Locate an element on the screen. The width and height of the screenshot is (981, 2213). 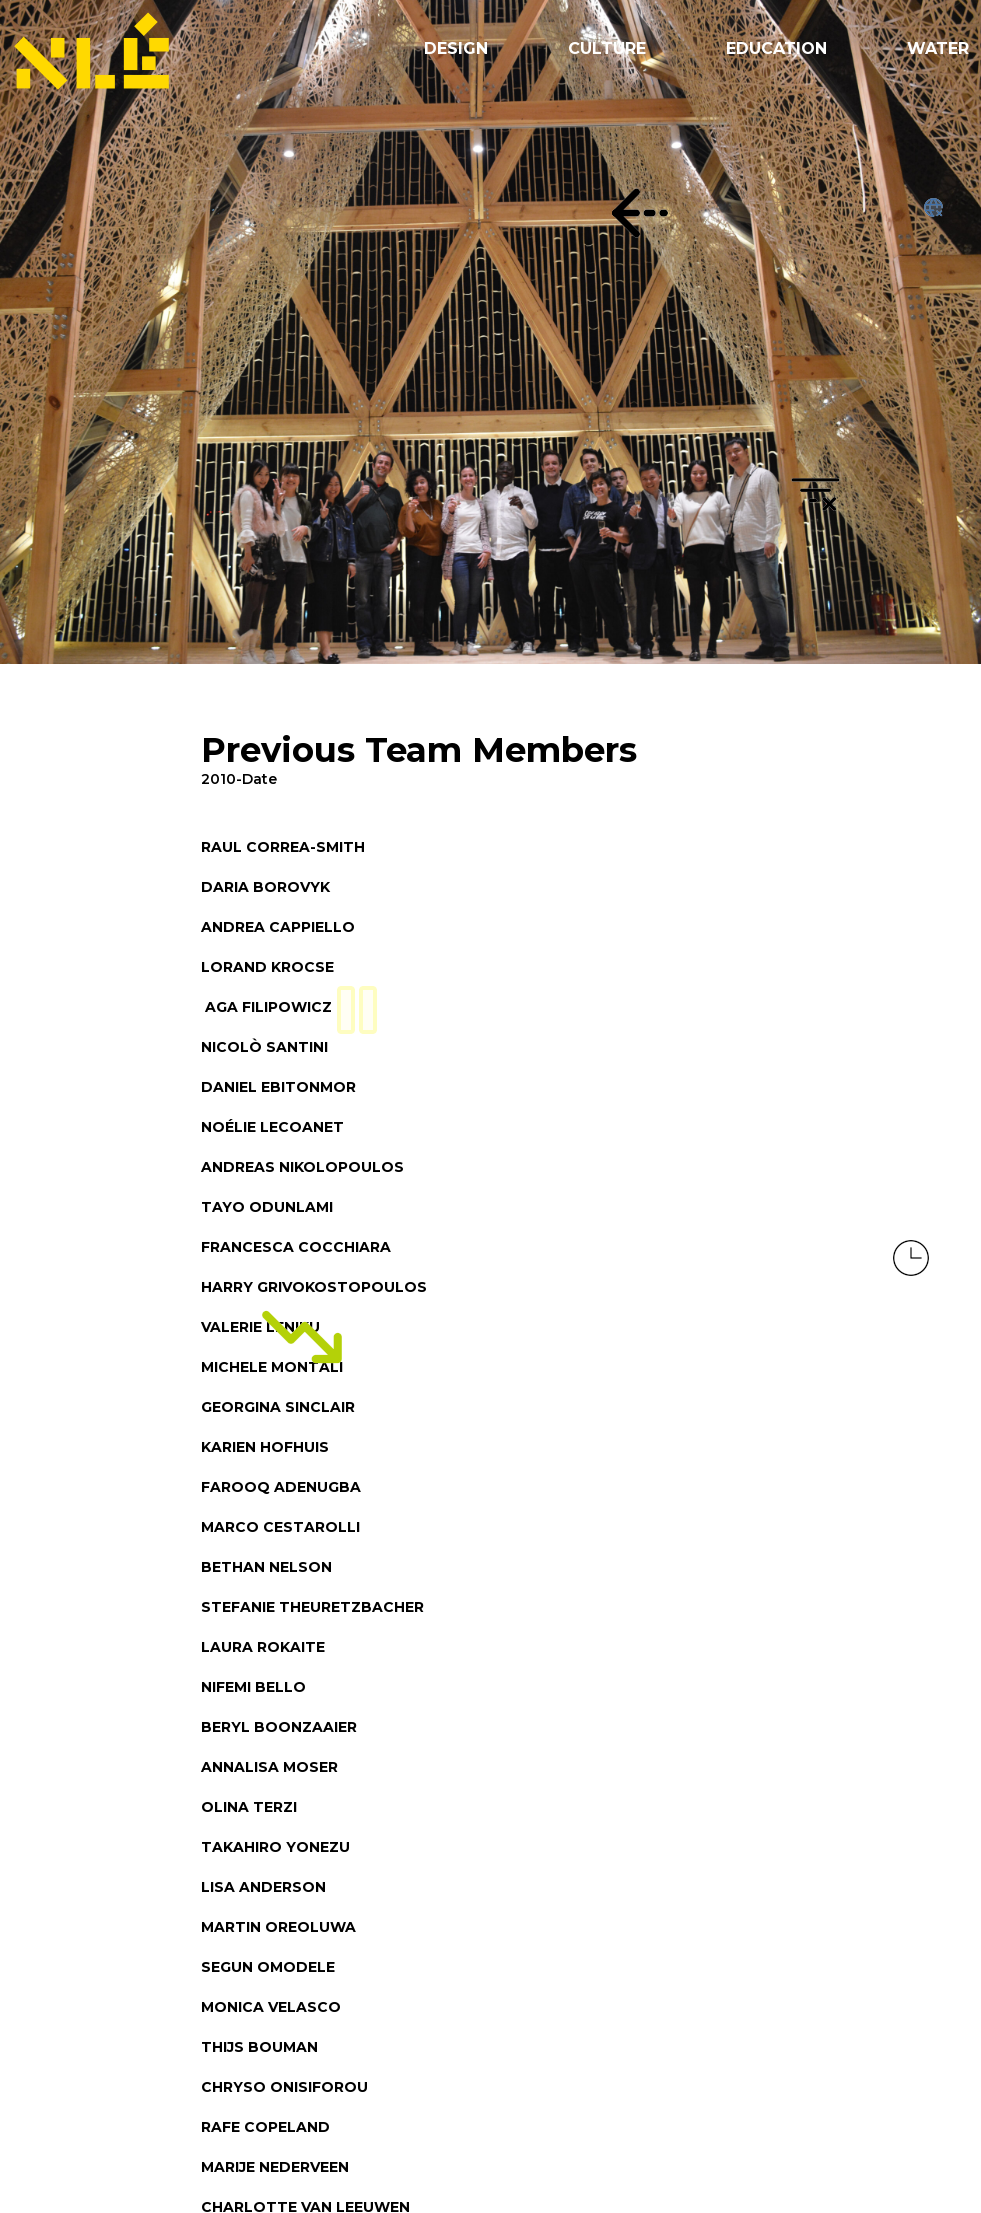
view current time is located at coordinates (911, 1258).